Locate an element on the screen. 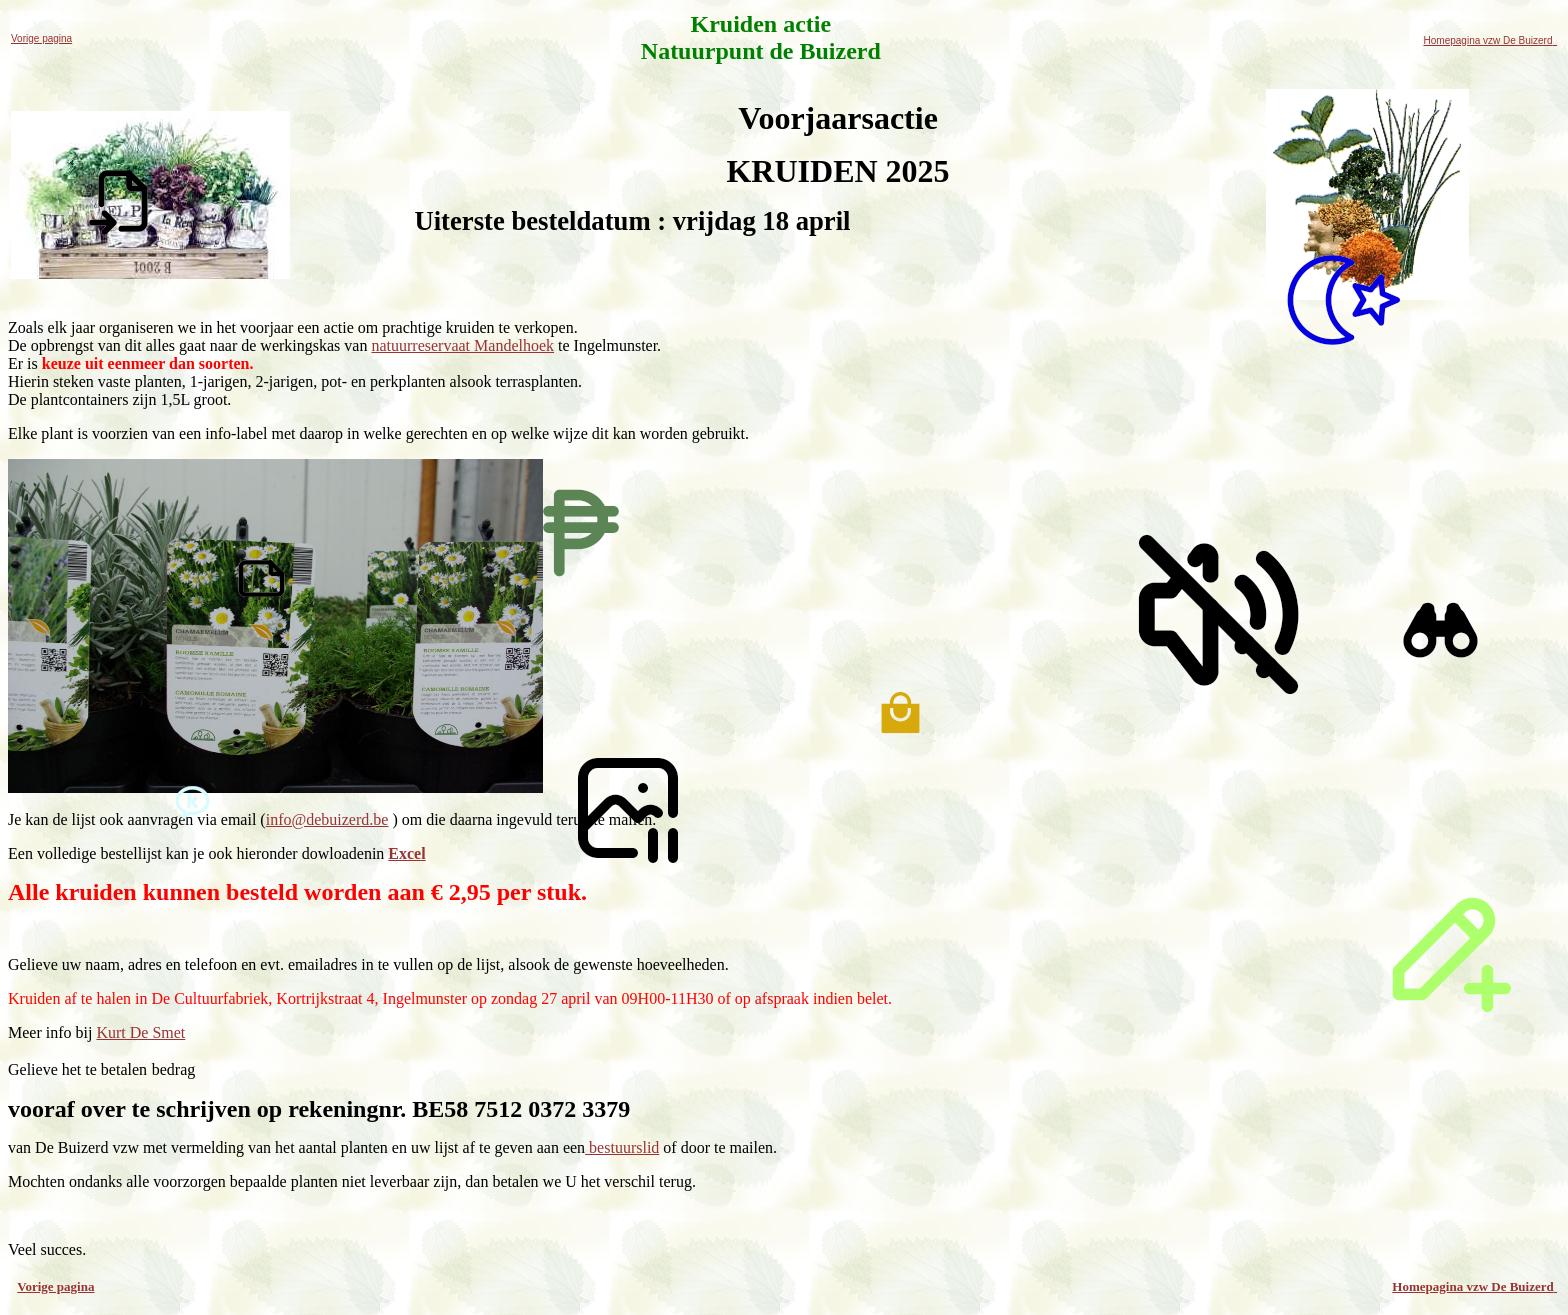 The height and width of the screenshot is (1315, 1568). toggle islamic calendar or prayer times is located at coordinates (1340, 300).